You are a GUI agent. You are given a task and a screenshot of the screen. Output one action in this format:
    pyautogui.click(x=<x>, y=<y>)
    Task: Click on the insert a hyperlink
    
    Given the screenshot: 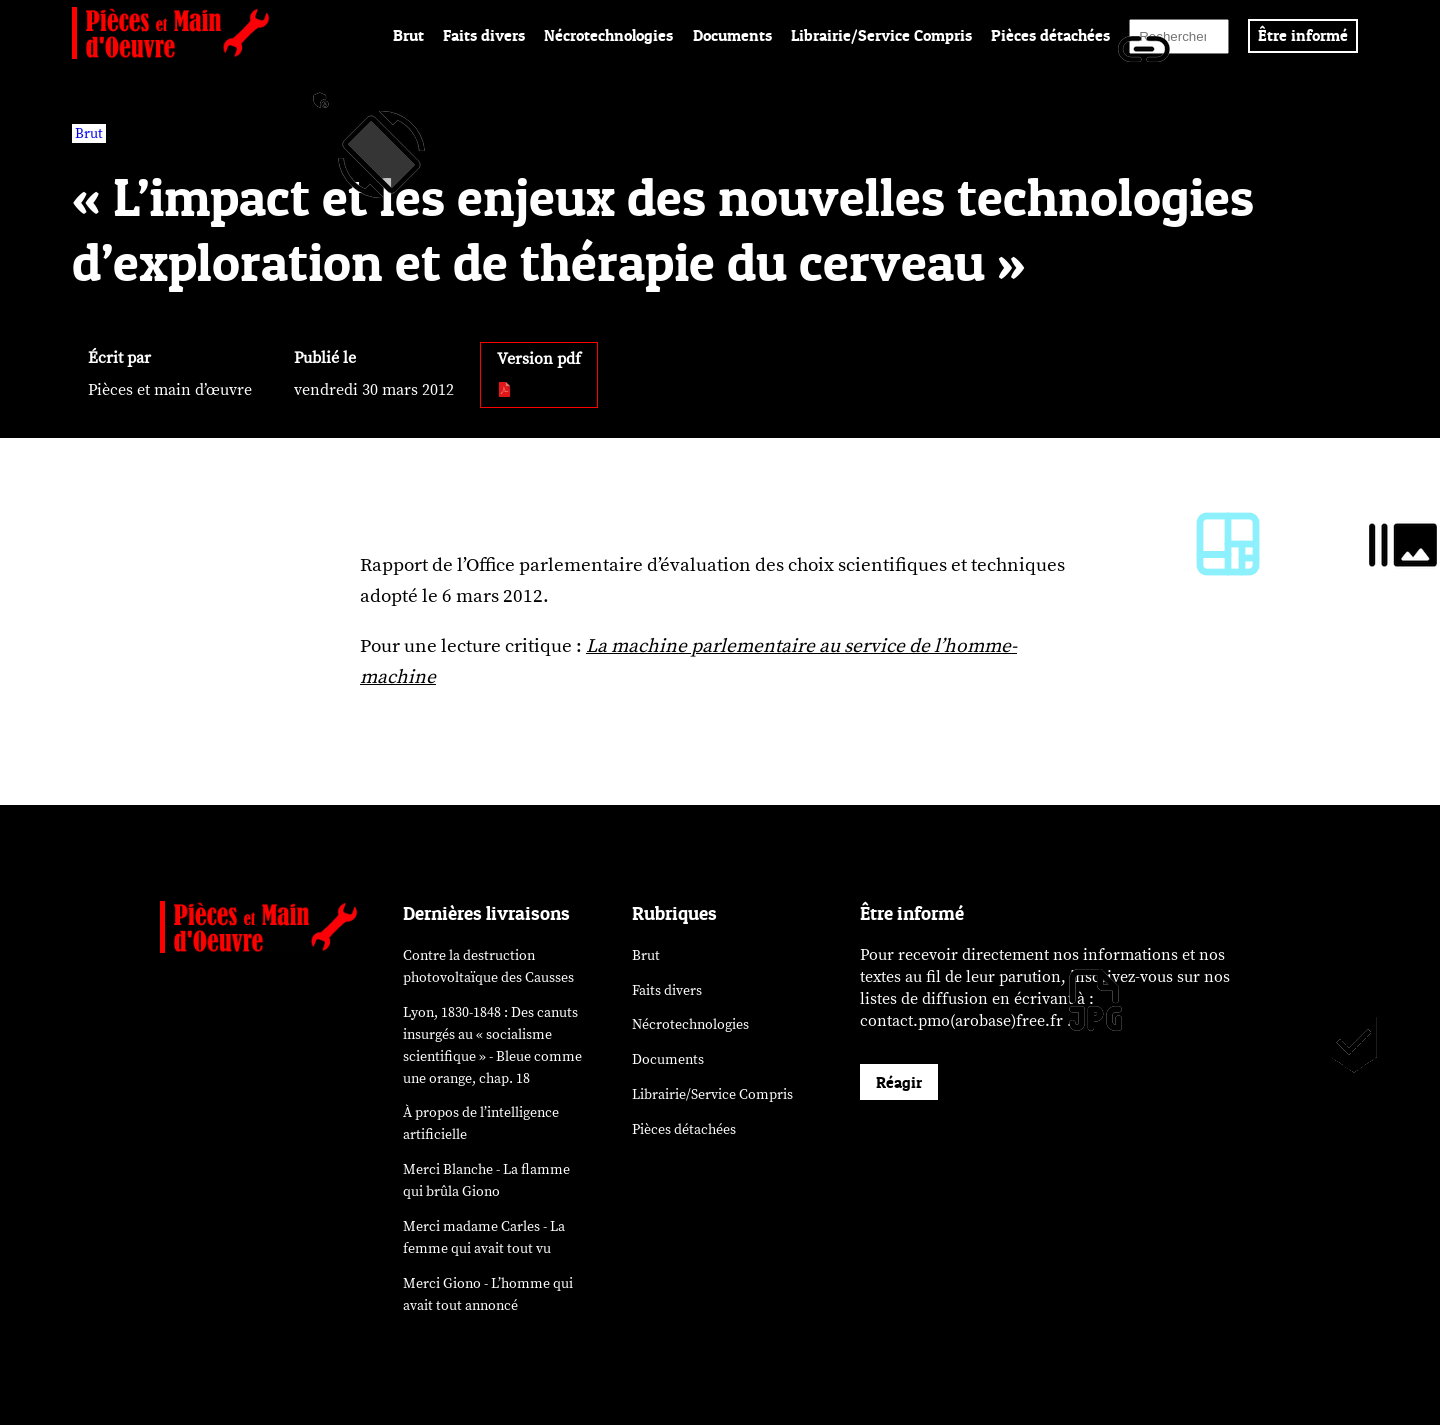 What is the action you would take?
    pyautogui.click(x=1144, y=49)
    